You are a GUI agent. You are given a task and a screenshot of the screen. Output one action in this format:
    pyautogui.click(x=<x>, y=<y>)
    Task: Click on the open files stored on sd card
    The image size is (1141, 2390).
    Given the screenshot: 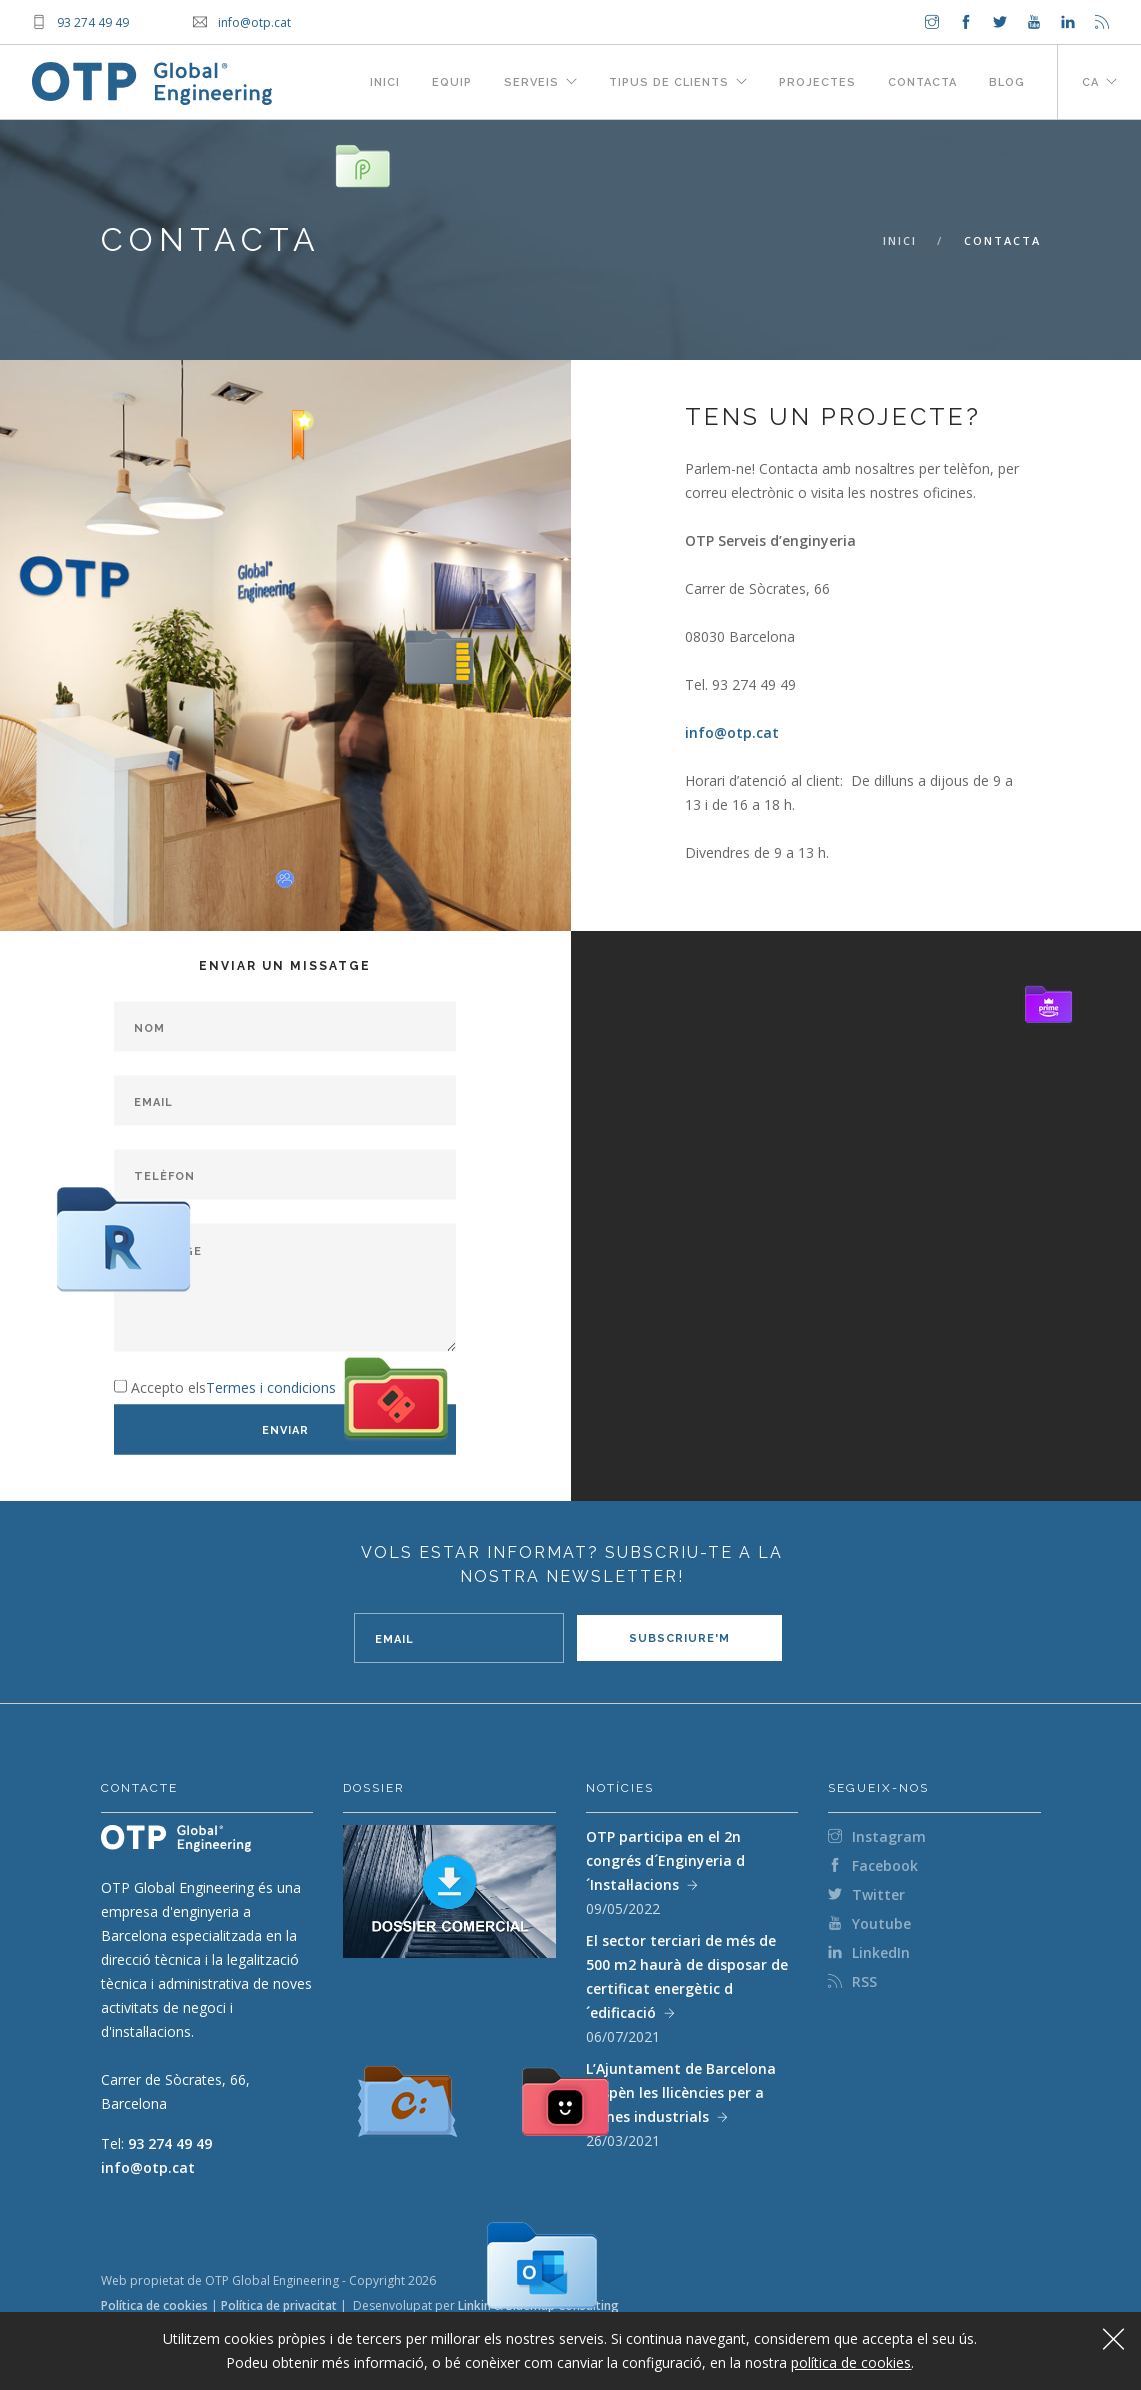 What is the action you would take?
    pyautogui.click(x=439, y=659)
    